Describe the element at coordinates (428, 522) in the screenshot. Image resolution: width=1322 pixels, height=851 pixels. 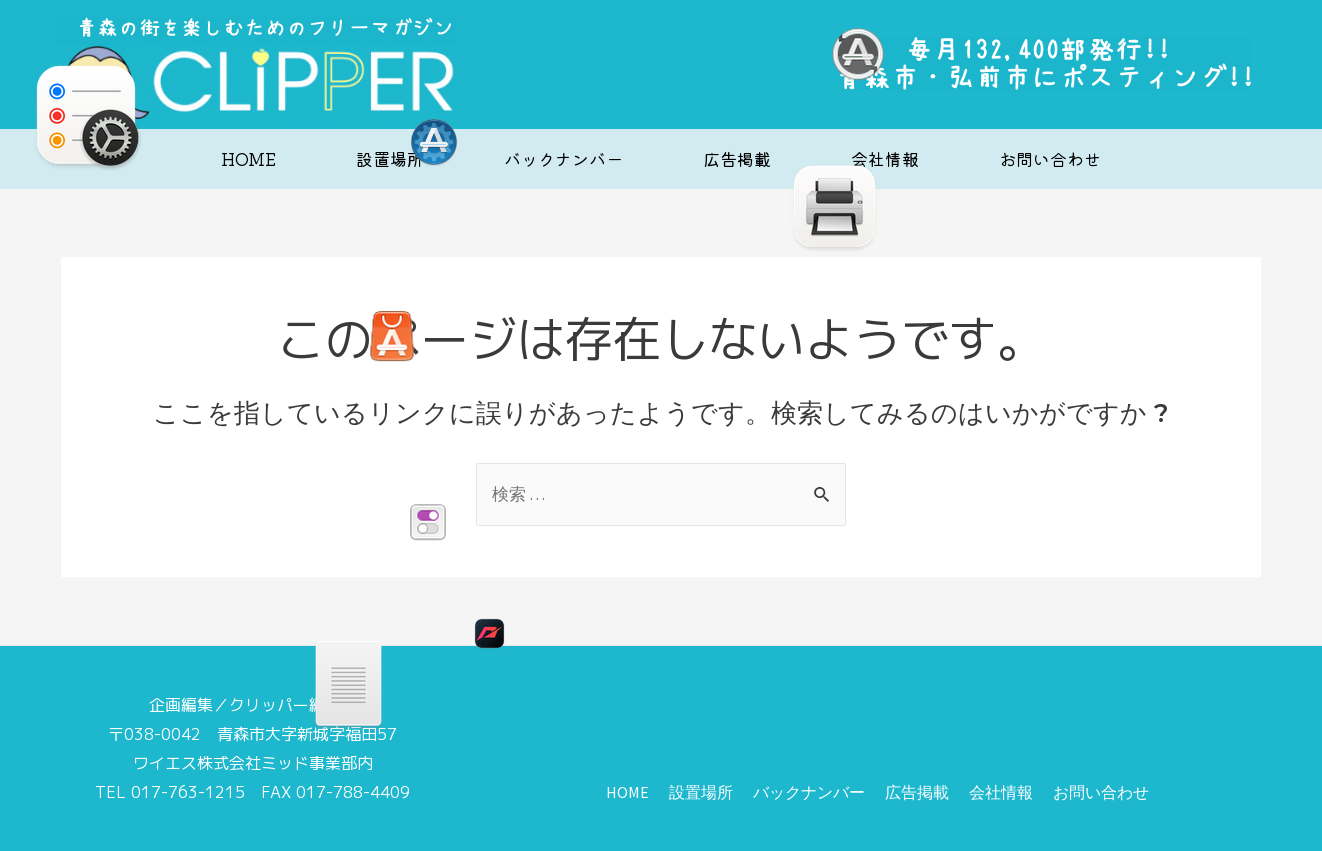
I see `open gnome tweaks to customize system settings` at that location.